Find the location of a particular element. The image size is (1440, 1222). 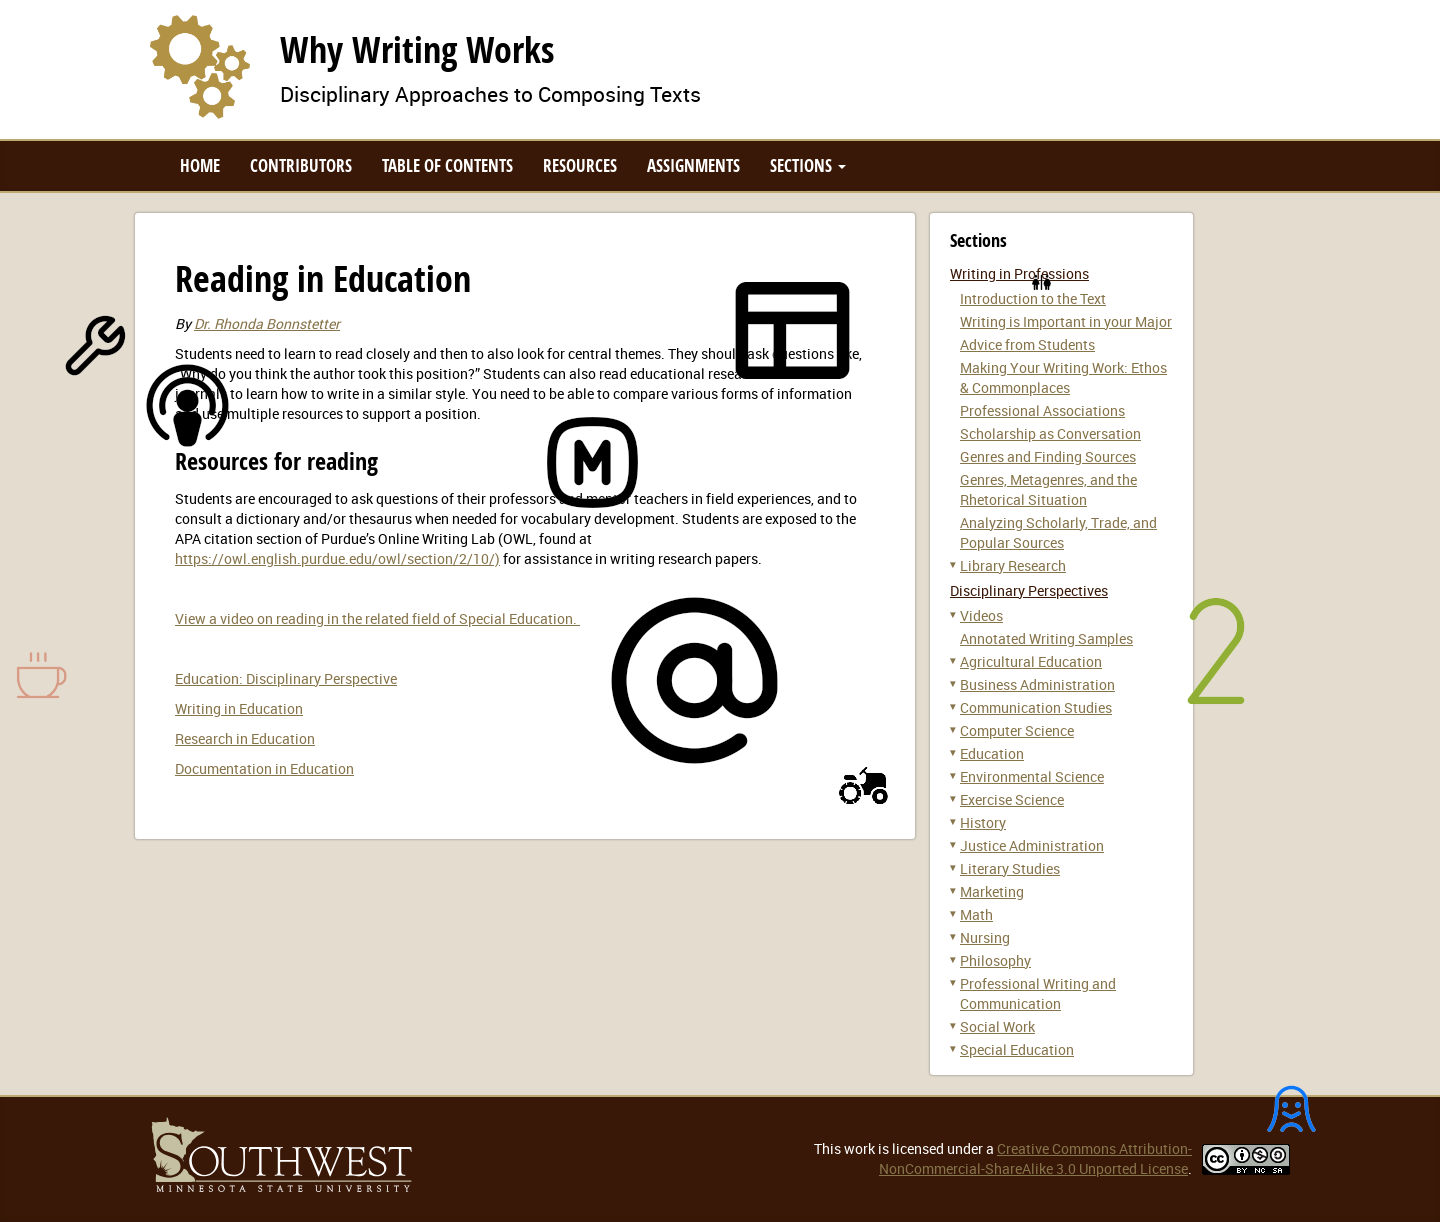

access agricultural or farming features is located at coordinates (863, 786).